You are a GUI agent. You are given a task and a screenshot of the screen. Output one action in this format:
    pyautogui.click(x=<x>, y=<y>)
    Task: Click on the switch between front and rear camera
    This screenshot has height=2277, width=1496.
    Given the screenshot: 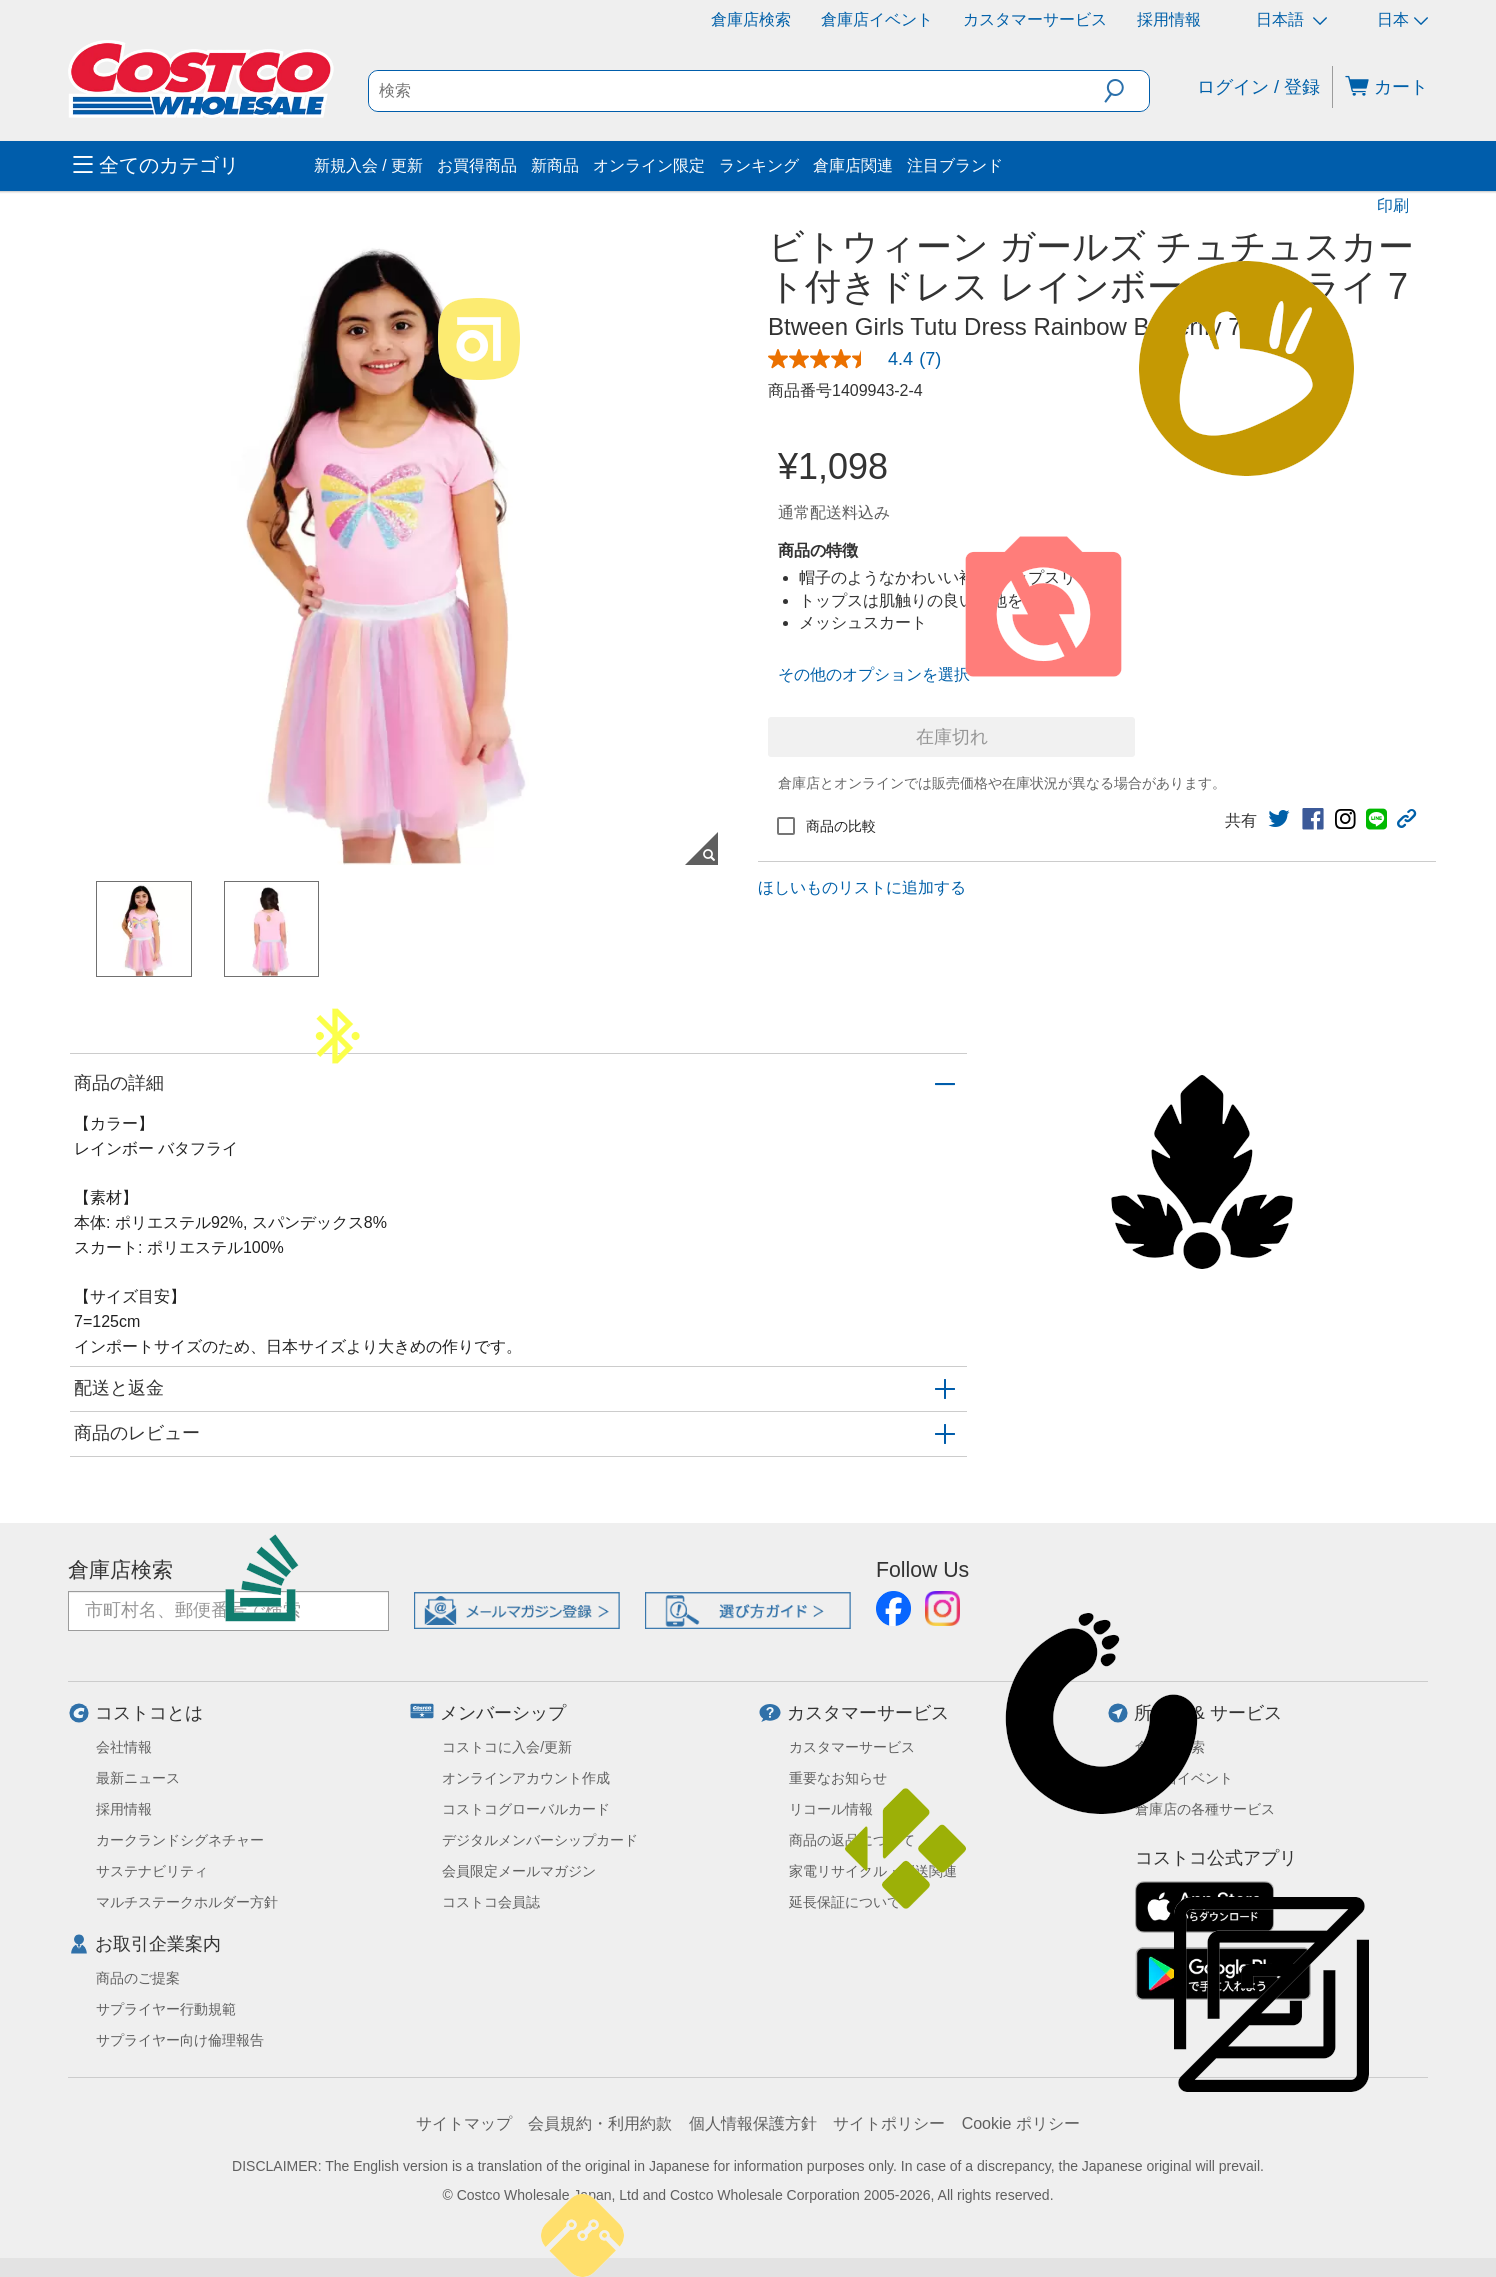 What is the action you would take?
    pyautogui.click(x=1043, y=606)
    